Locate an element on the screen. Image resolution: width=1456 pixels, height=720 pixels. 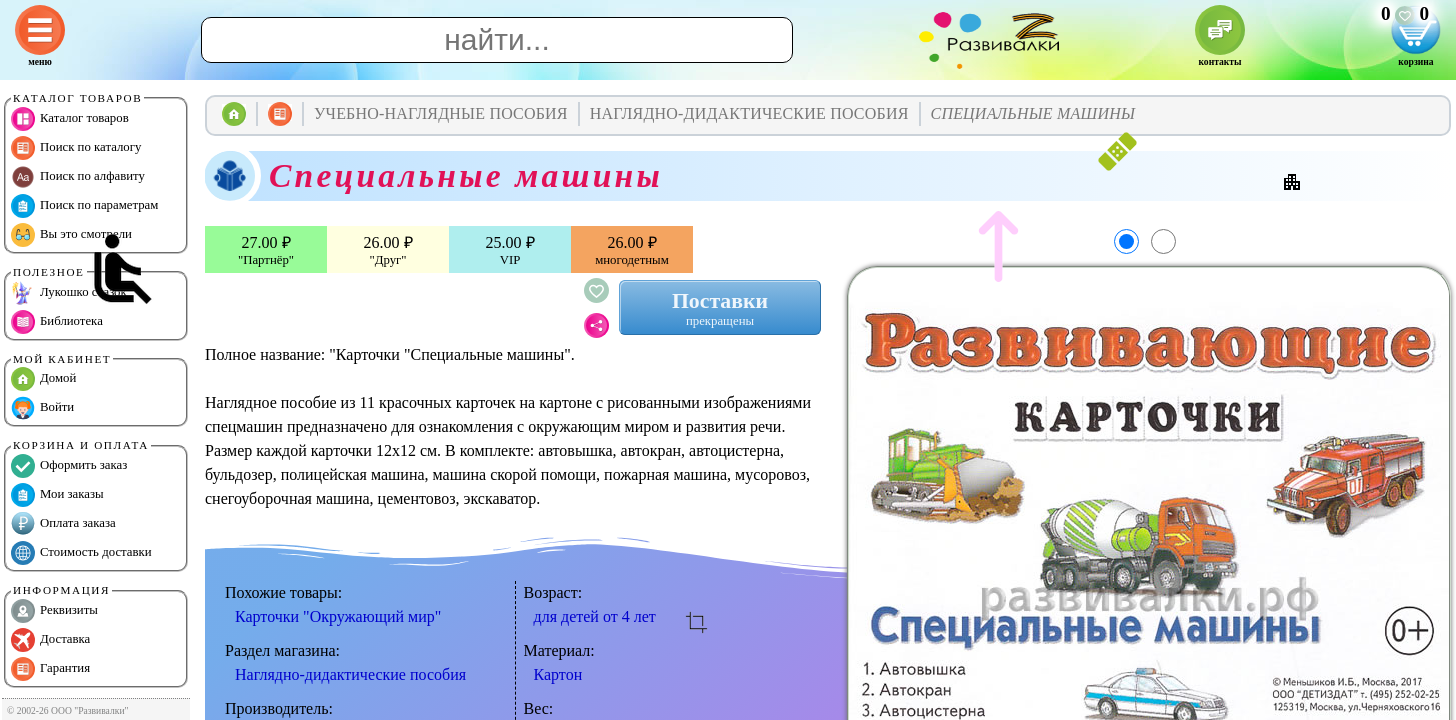
scroll to top of page is located at coordinates (998, 246).